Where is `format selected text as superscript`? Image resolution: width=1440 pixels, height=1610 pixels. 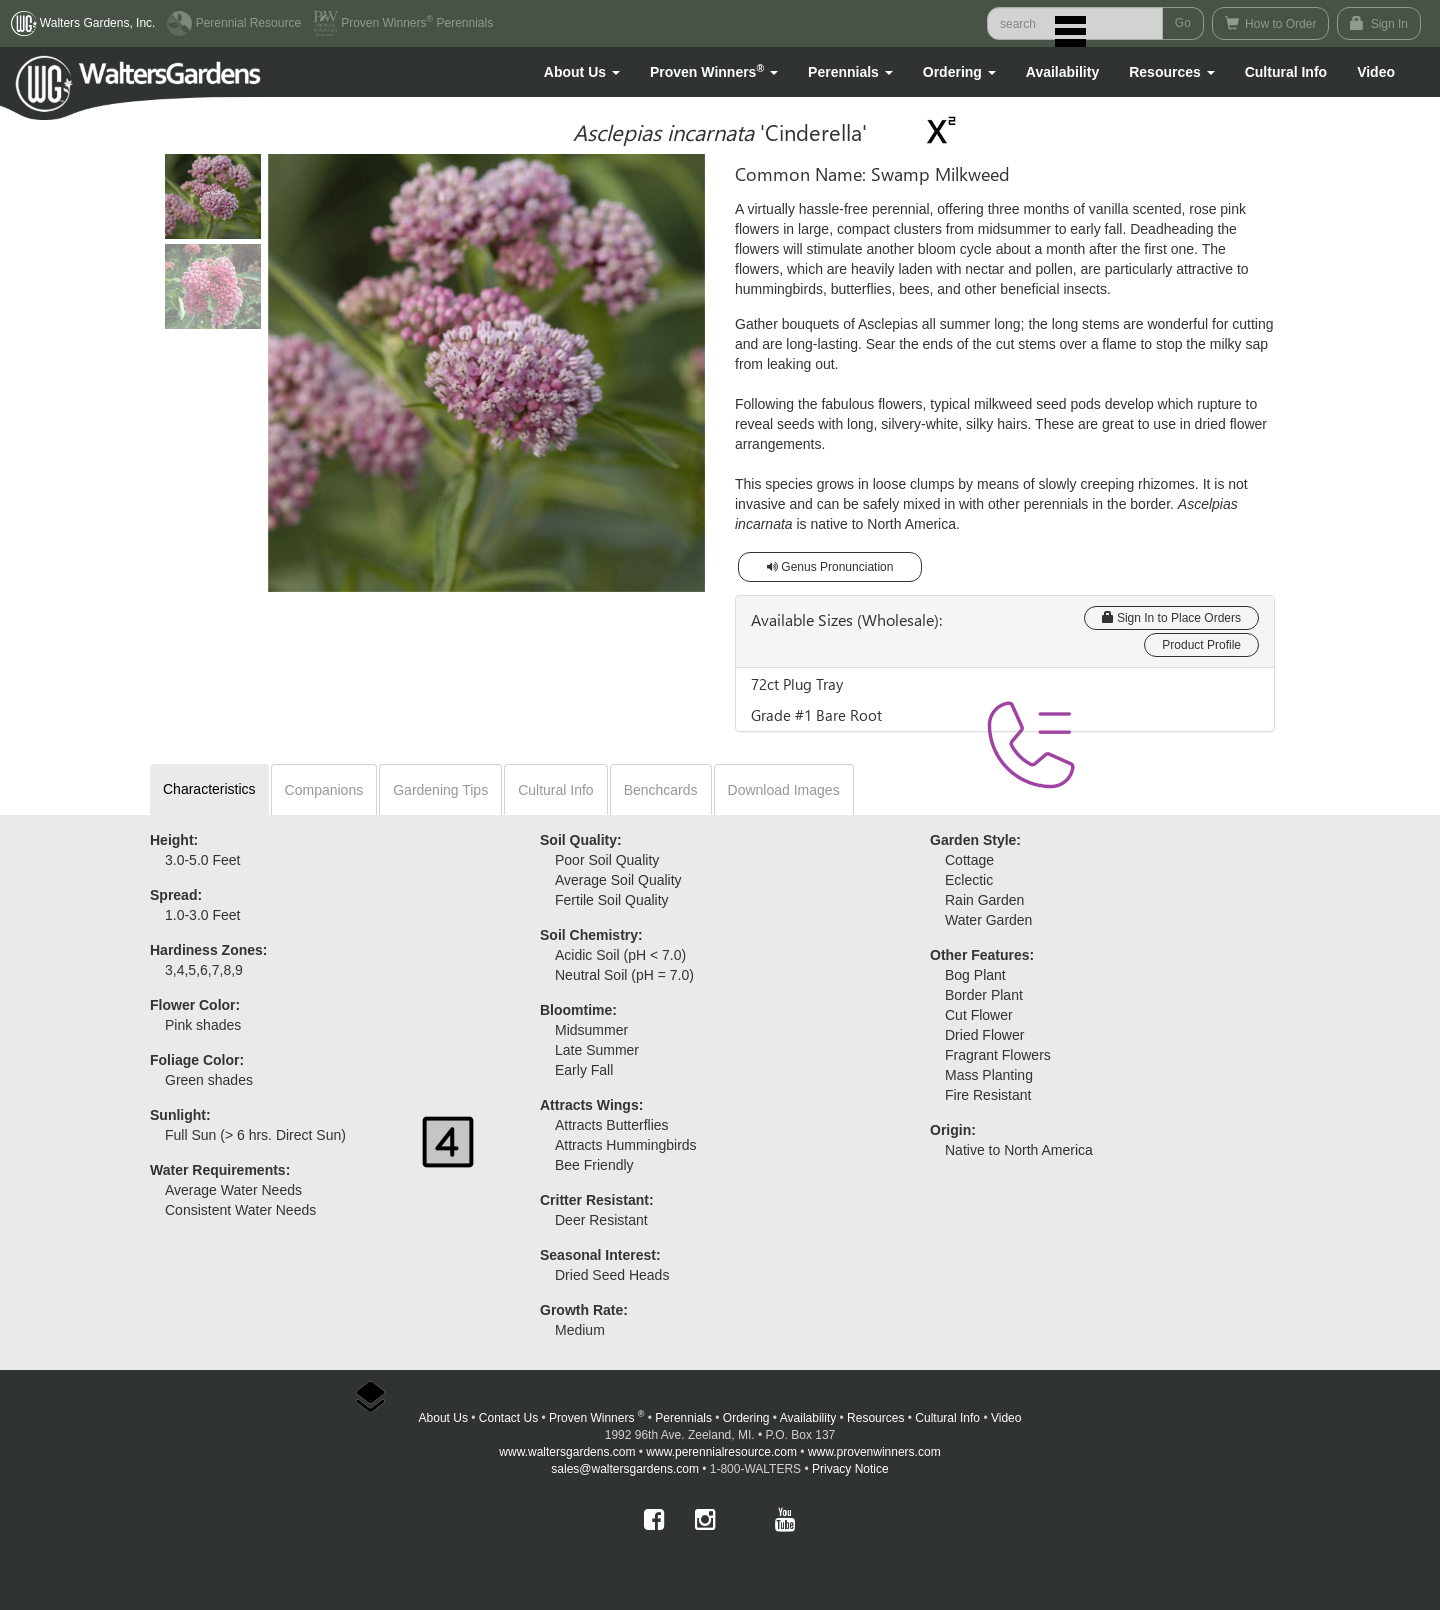 format selected text as superscript is located at coordinates (937, 130).